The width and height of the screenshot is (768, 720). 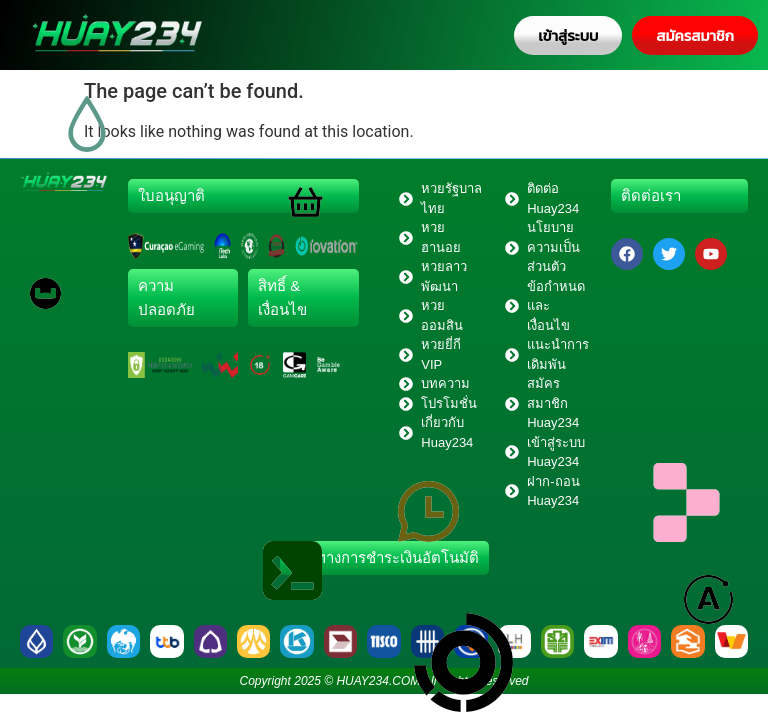 What do you see at coordinates (428, 511) in the screenshot?
I see `view chat history` at bounding box center [428, 511].